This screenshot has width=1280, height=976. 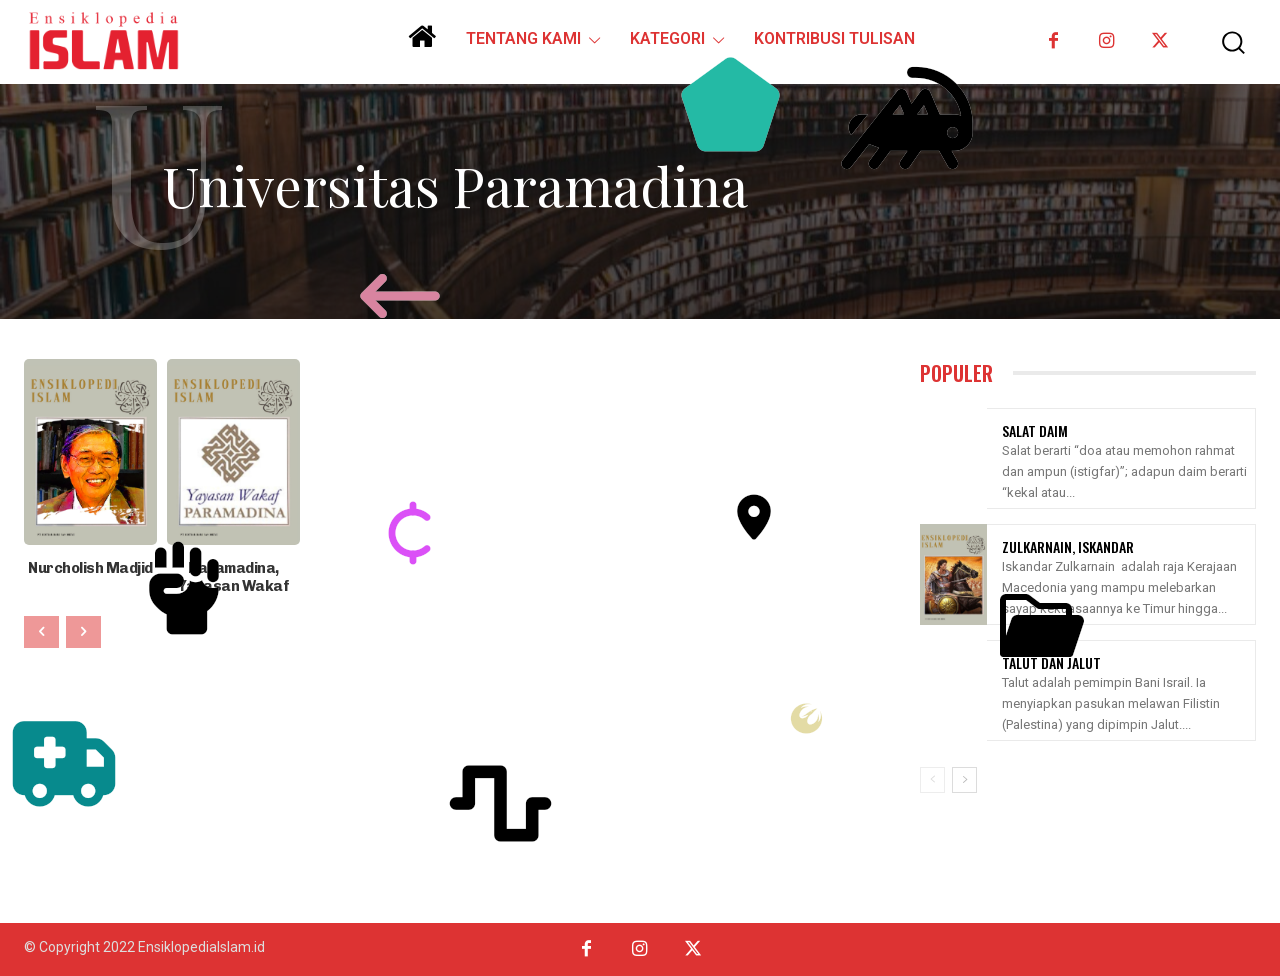 What do you see at coordinates (907, 118) in the screenshot?
I see `indicates pest or insect-related content` at bounding box center [907, 118].